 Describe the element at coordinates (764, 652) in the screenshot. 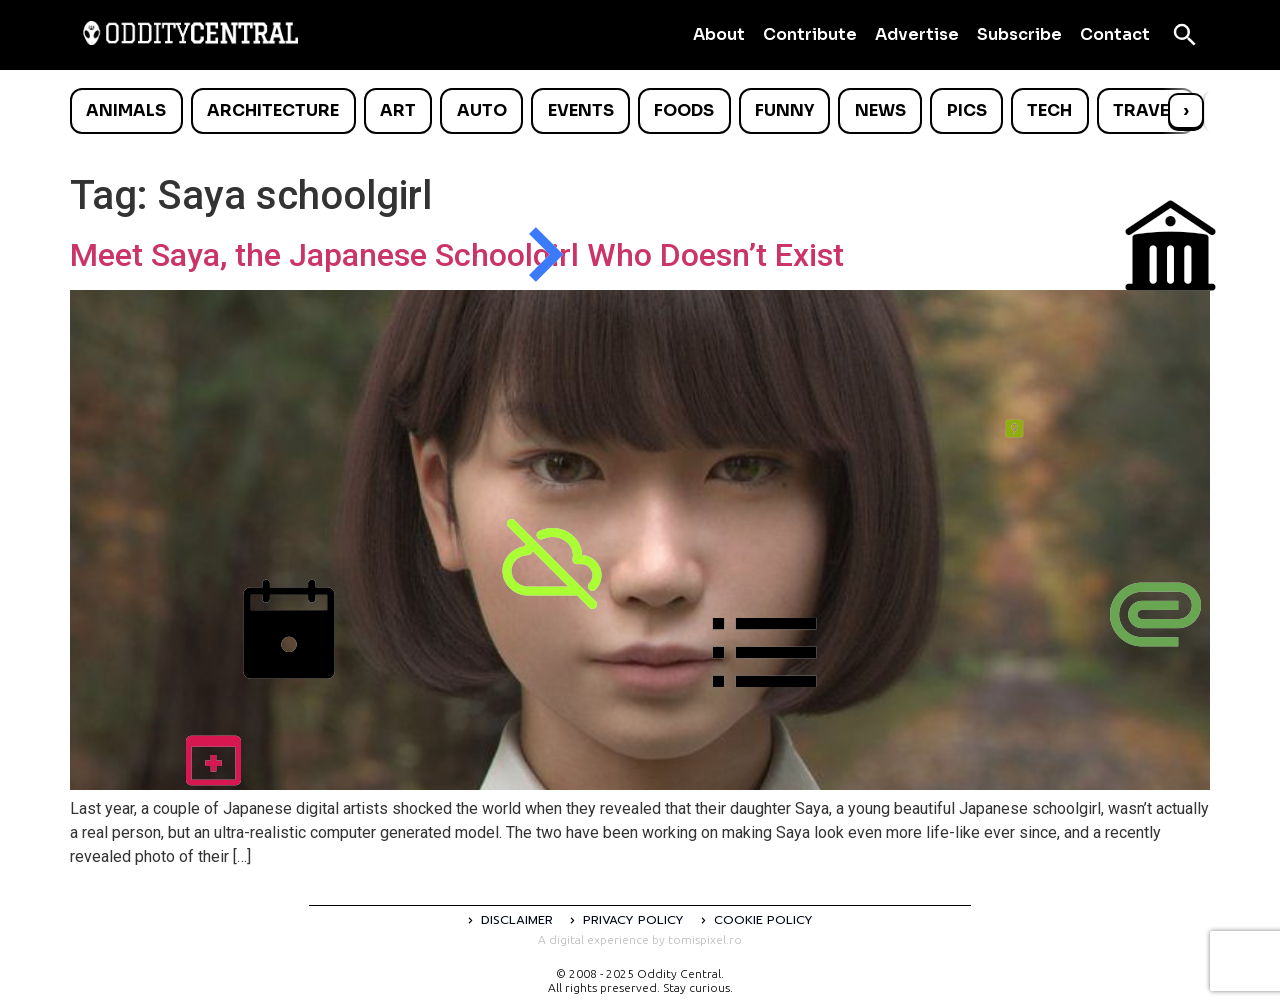

I see `view items in list format` at that location.